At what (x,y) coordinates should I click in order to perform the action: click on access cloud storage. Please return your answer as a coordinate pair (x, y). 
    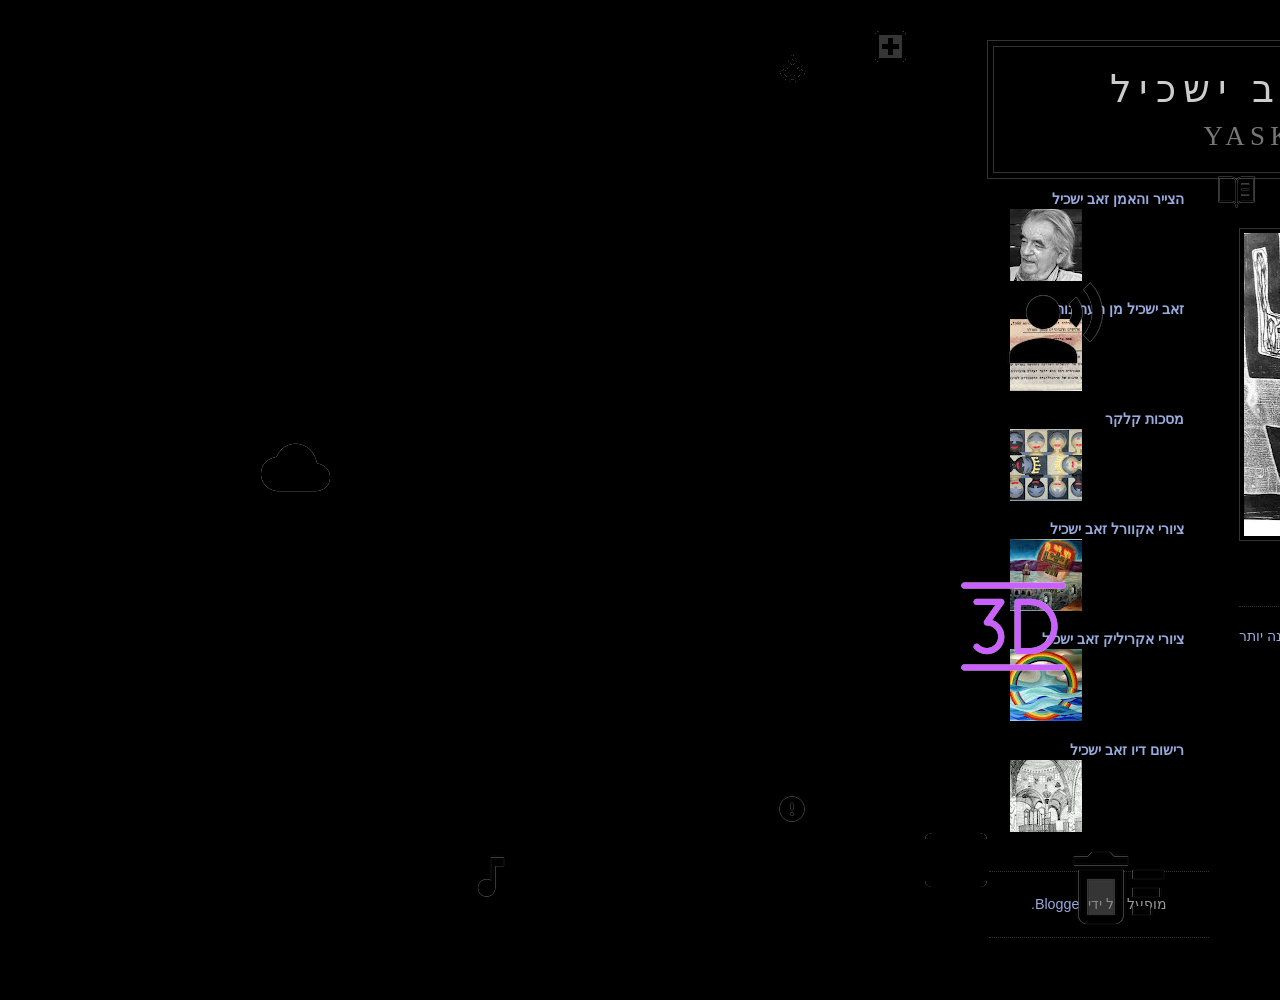
    Looking at the image, I should click on (295, 467).